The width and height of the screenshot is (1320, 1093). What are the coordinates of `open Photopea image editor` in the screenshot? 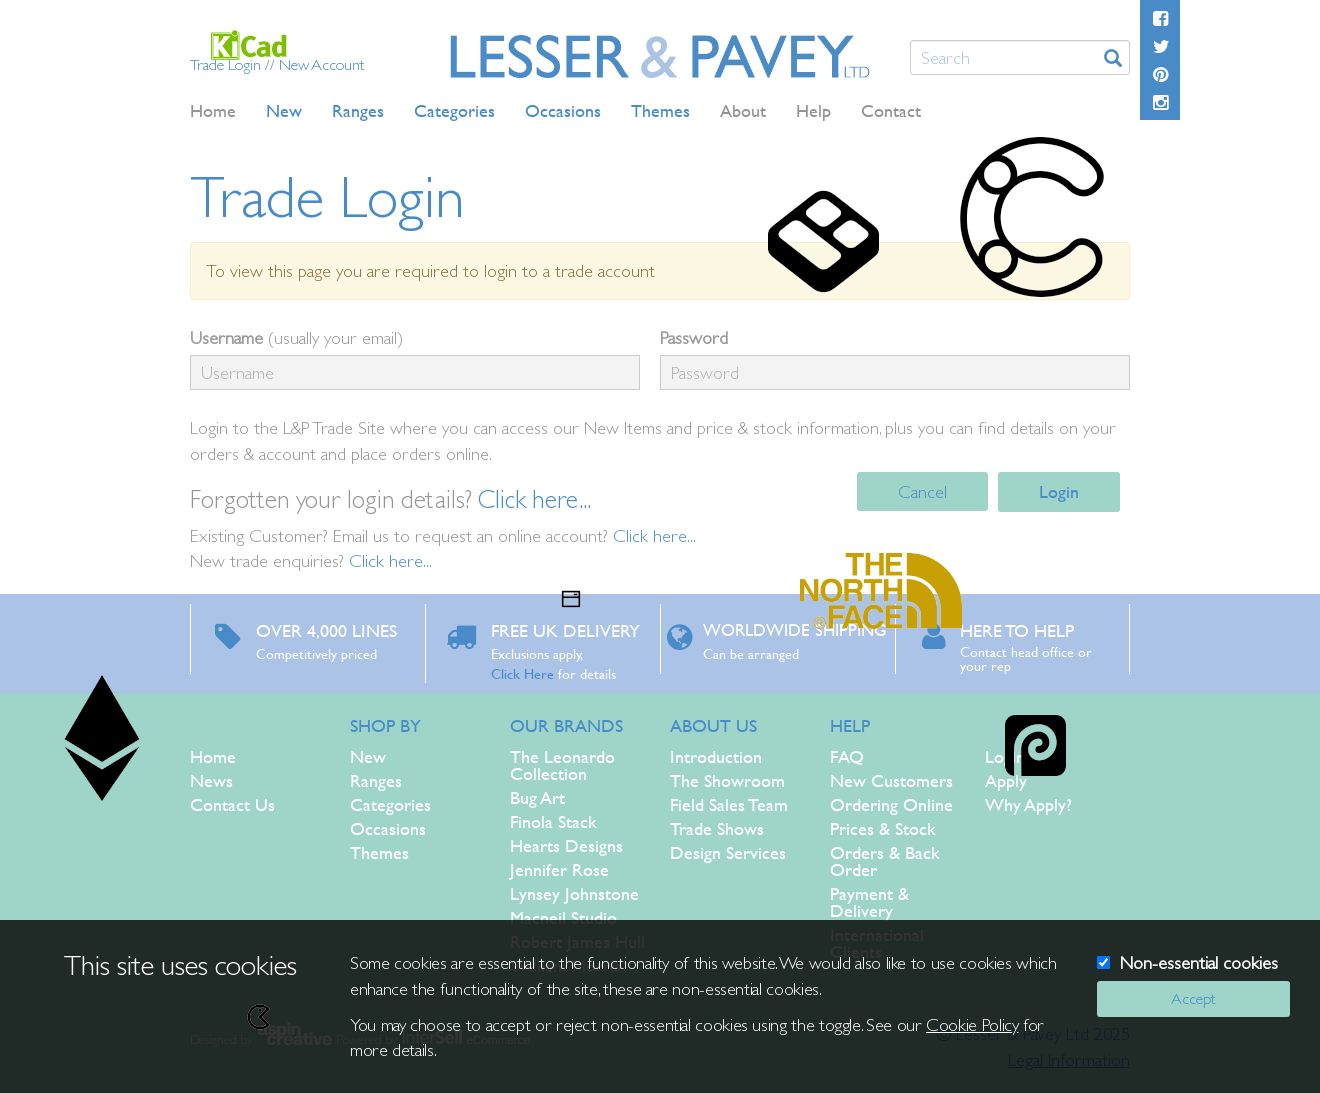 It's located at (1035, 745).